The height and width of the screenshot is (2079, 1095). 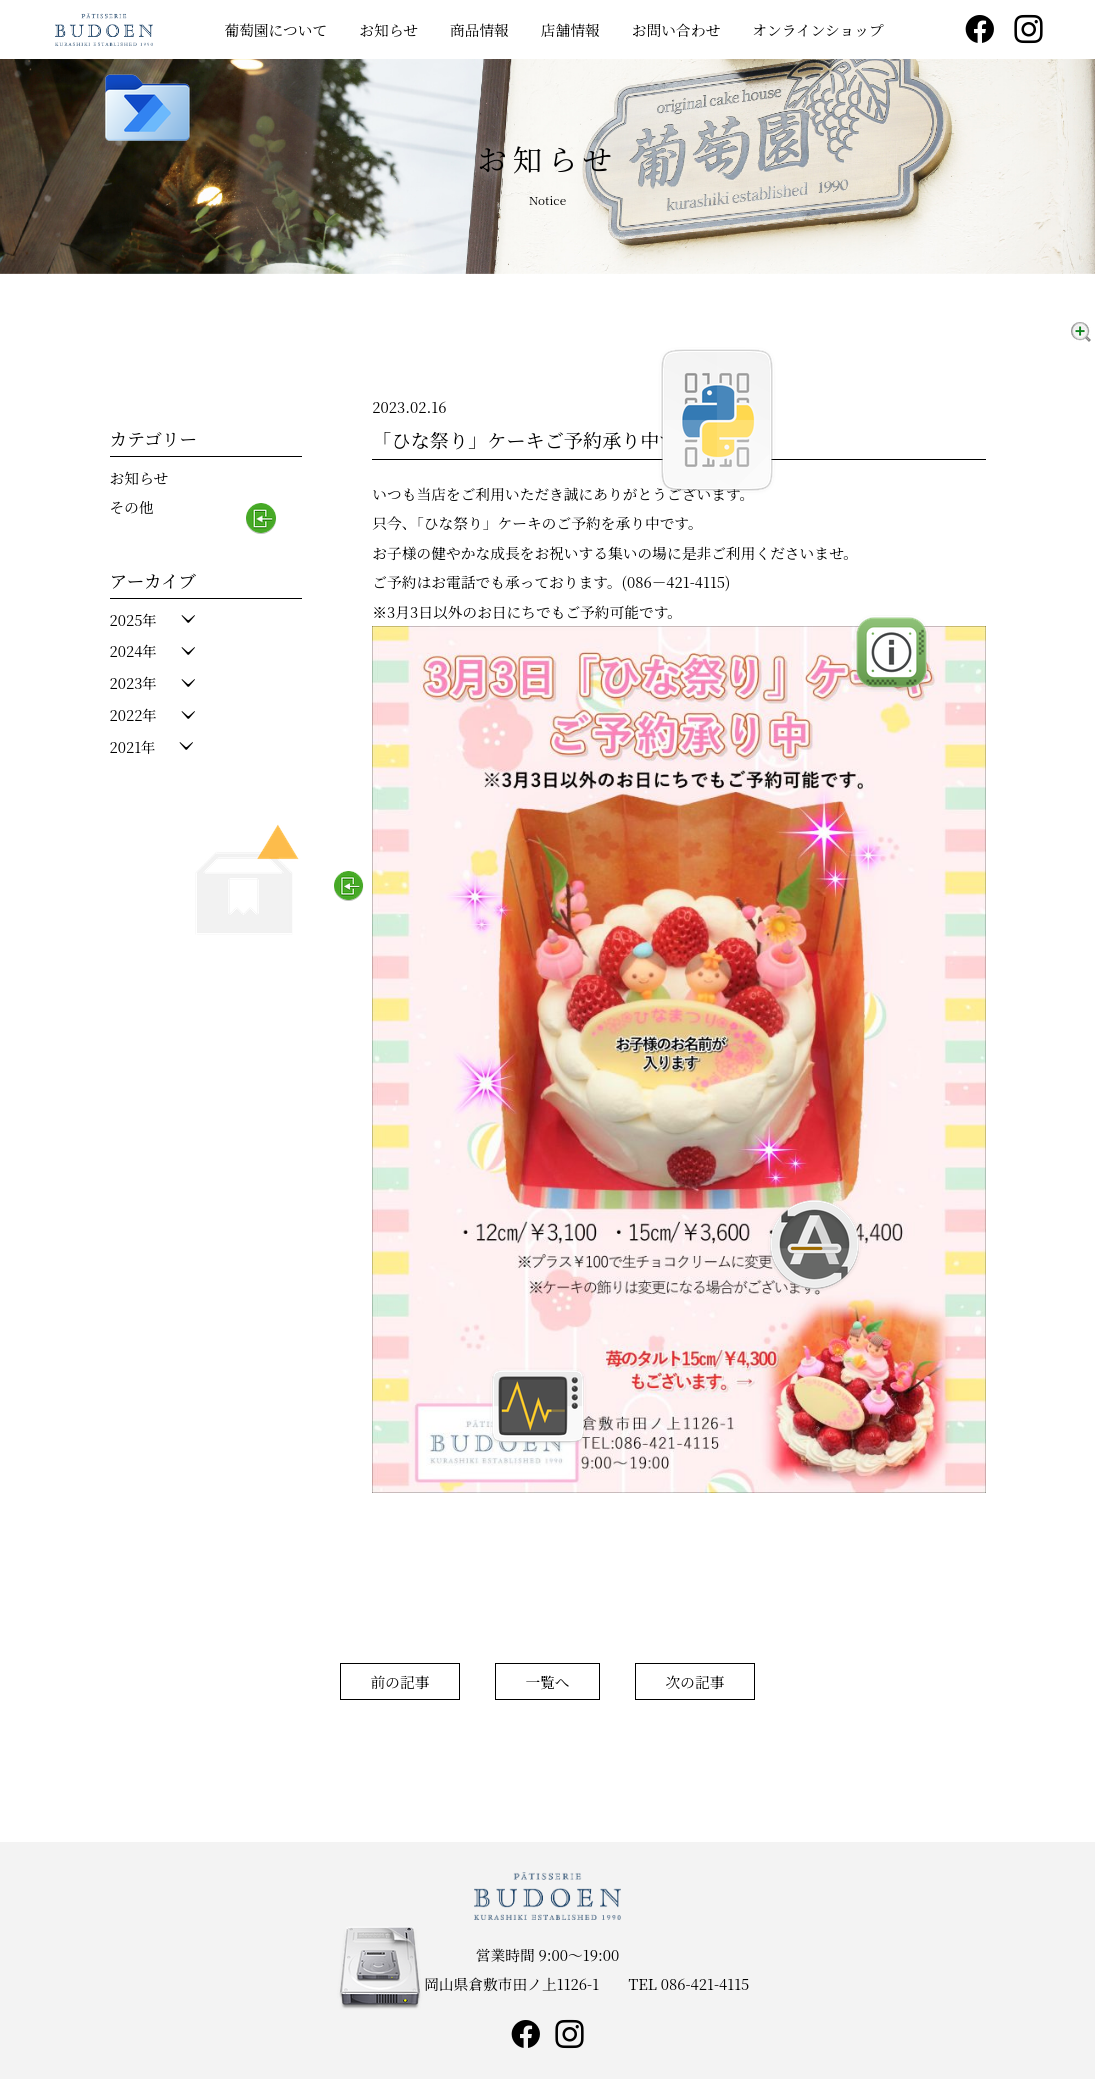 What do you see at coordinates (147, 110) in the screenshot?
I see `open Microsoft Power Automate project files` at bounding box center [147, 110].